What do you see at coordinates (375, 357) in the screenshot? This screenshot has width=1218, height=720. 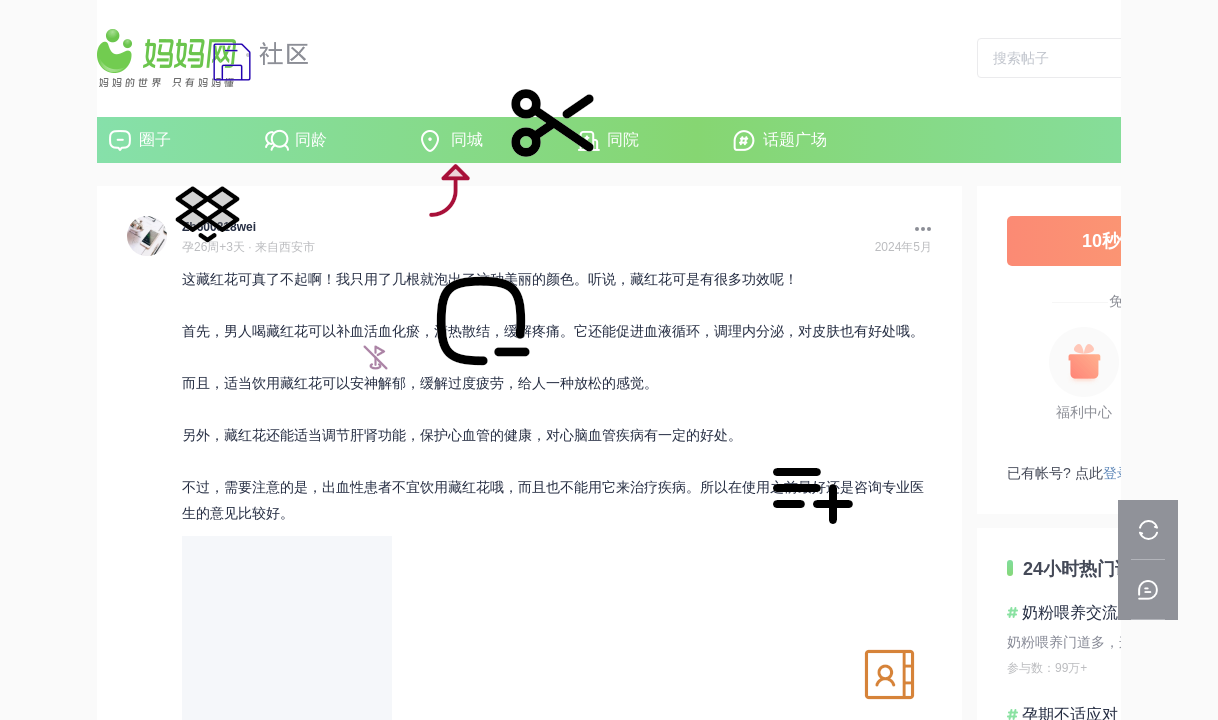 I see `golf feature unavailable or disabled` at bounding box center [375, 357].